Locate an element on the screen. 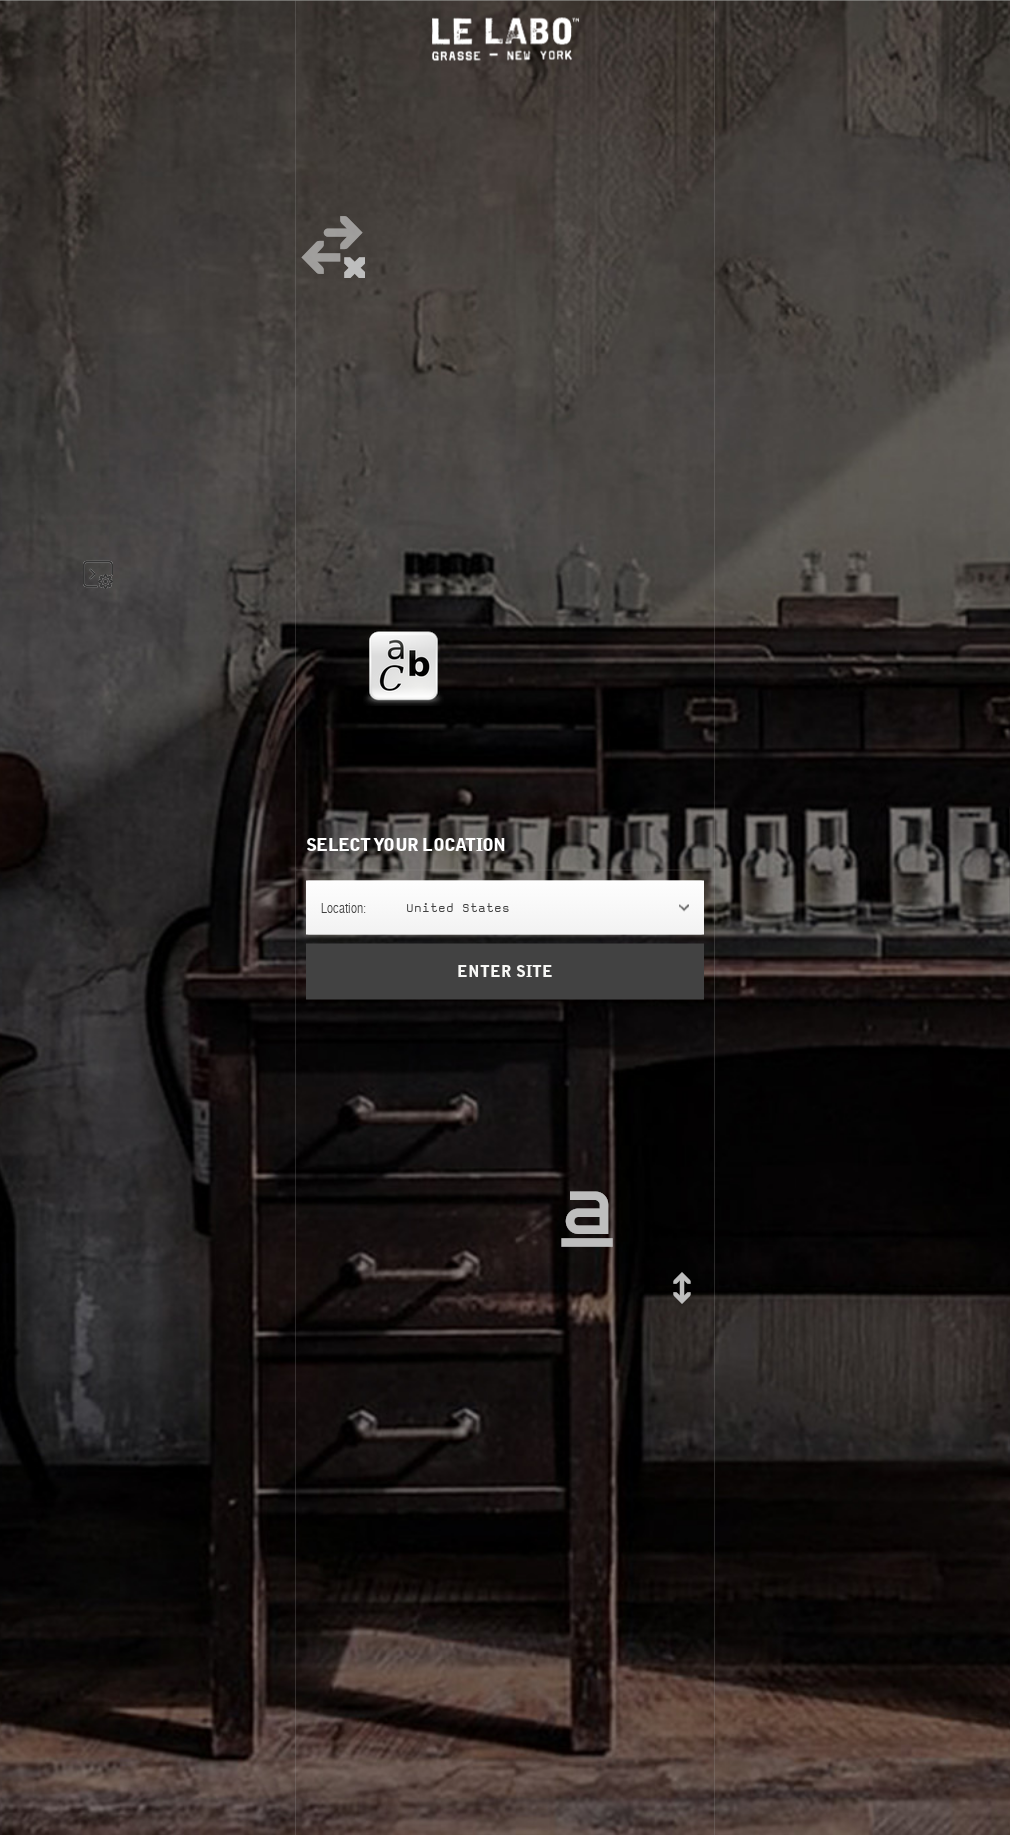 This screenshot has height=1835, width=1010. flip object vertically is located at coordinates (682, 1288).